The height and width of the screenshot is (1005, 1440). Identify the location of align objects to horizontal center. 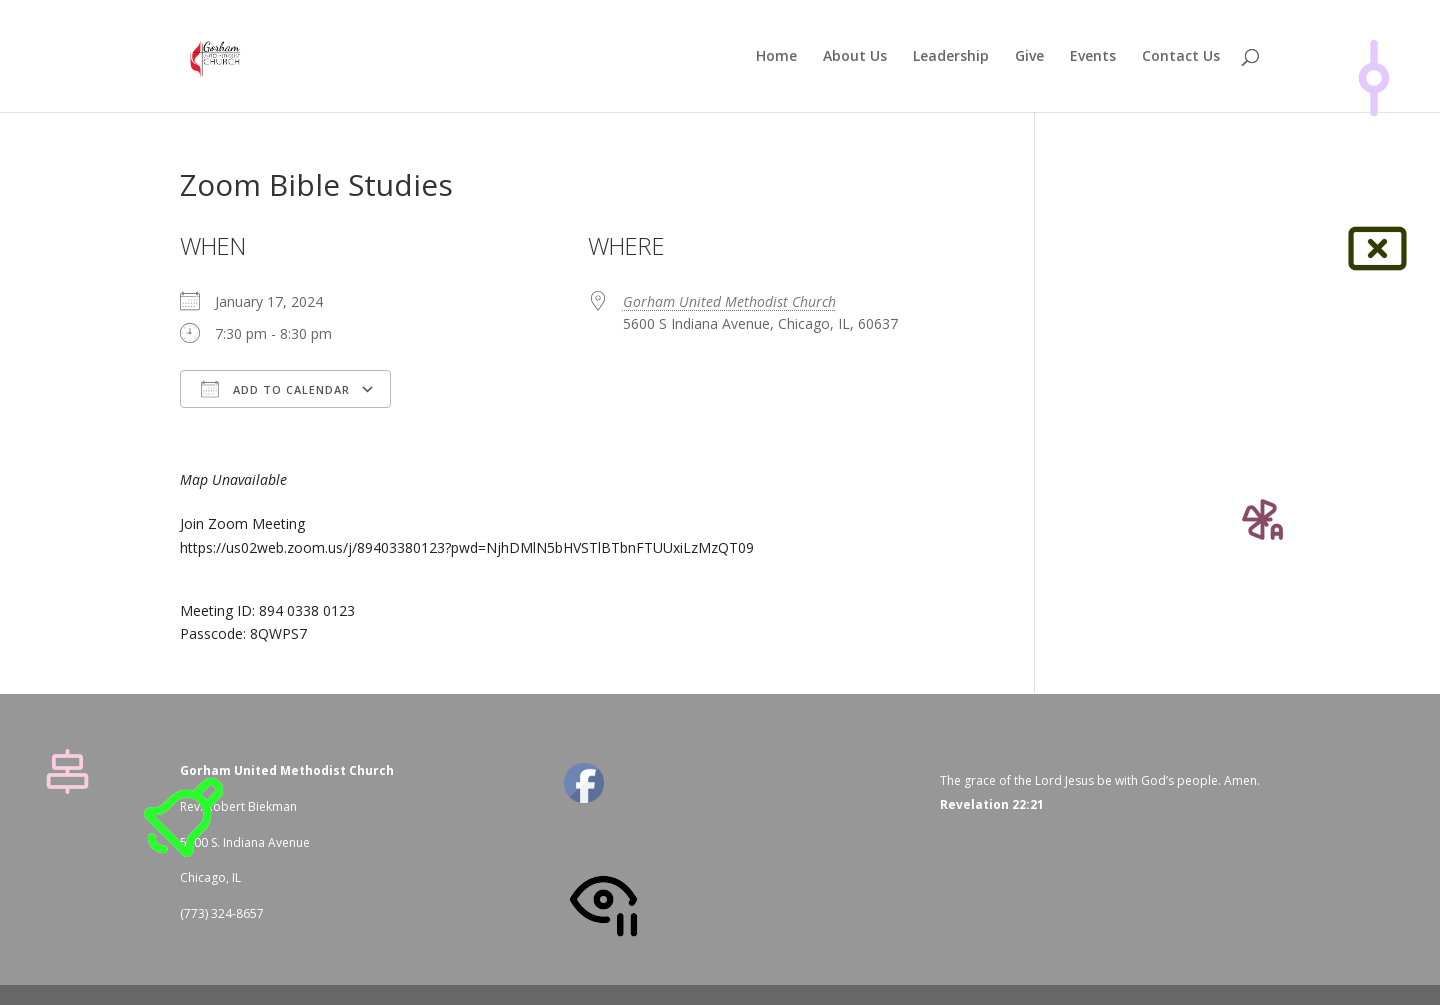
(67, 771).